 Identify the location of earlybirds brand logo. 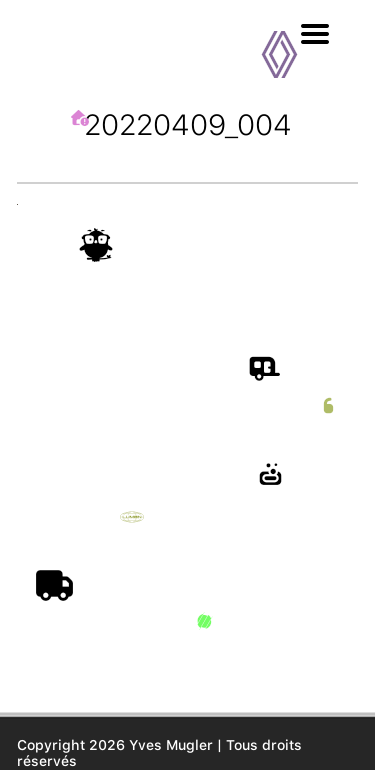
(96, 245).